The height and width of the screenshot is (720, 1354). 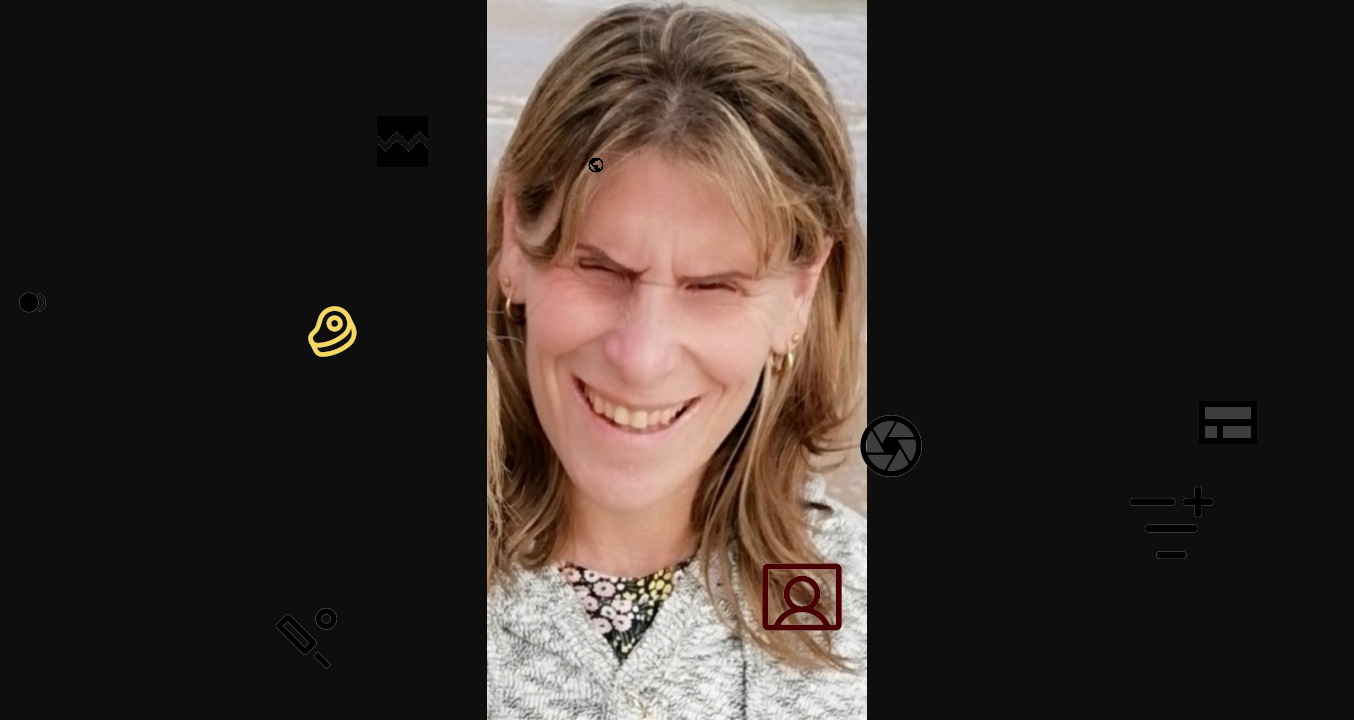 What do you see at coordinates (1226, 422) in the screenshot?
I see `switch to compact view layout` at bounding box center [1226, 422].